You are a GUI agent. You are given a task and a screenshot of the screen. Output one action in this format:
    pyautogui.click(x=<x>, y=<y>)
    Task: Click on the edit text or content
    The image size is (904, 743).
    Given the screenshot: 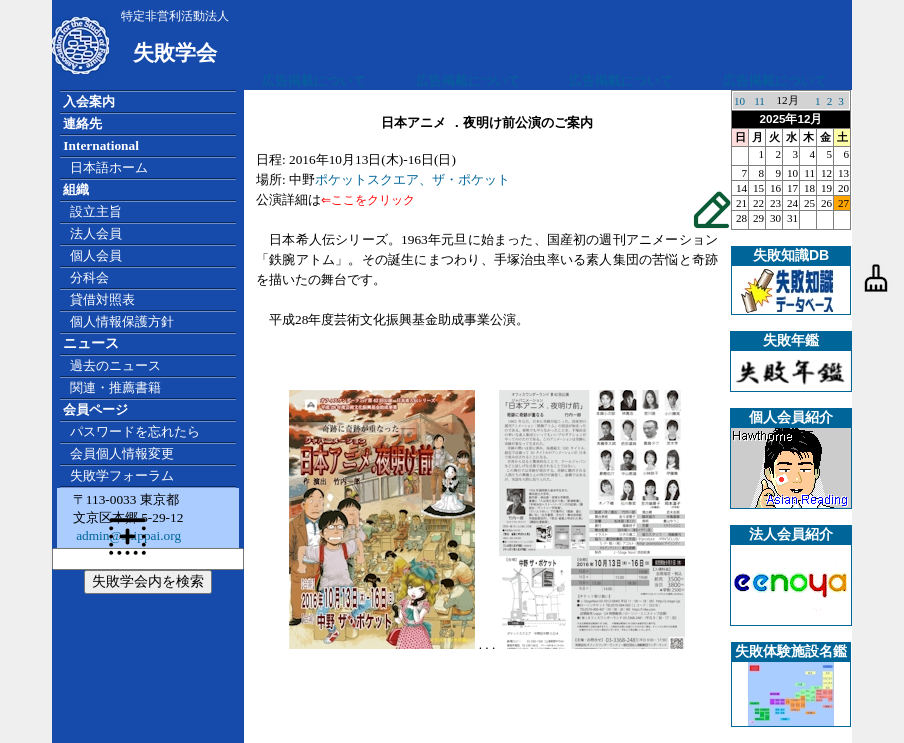 What is the action you would take?
    pyautogui.click(x=711, y=210)
    